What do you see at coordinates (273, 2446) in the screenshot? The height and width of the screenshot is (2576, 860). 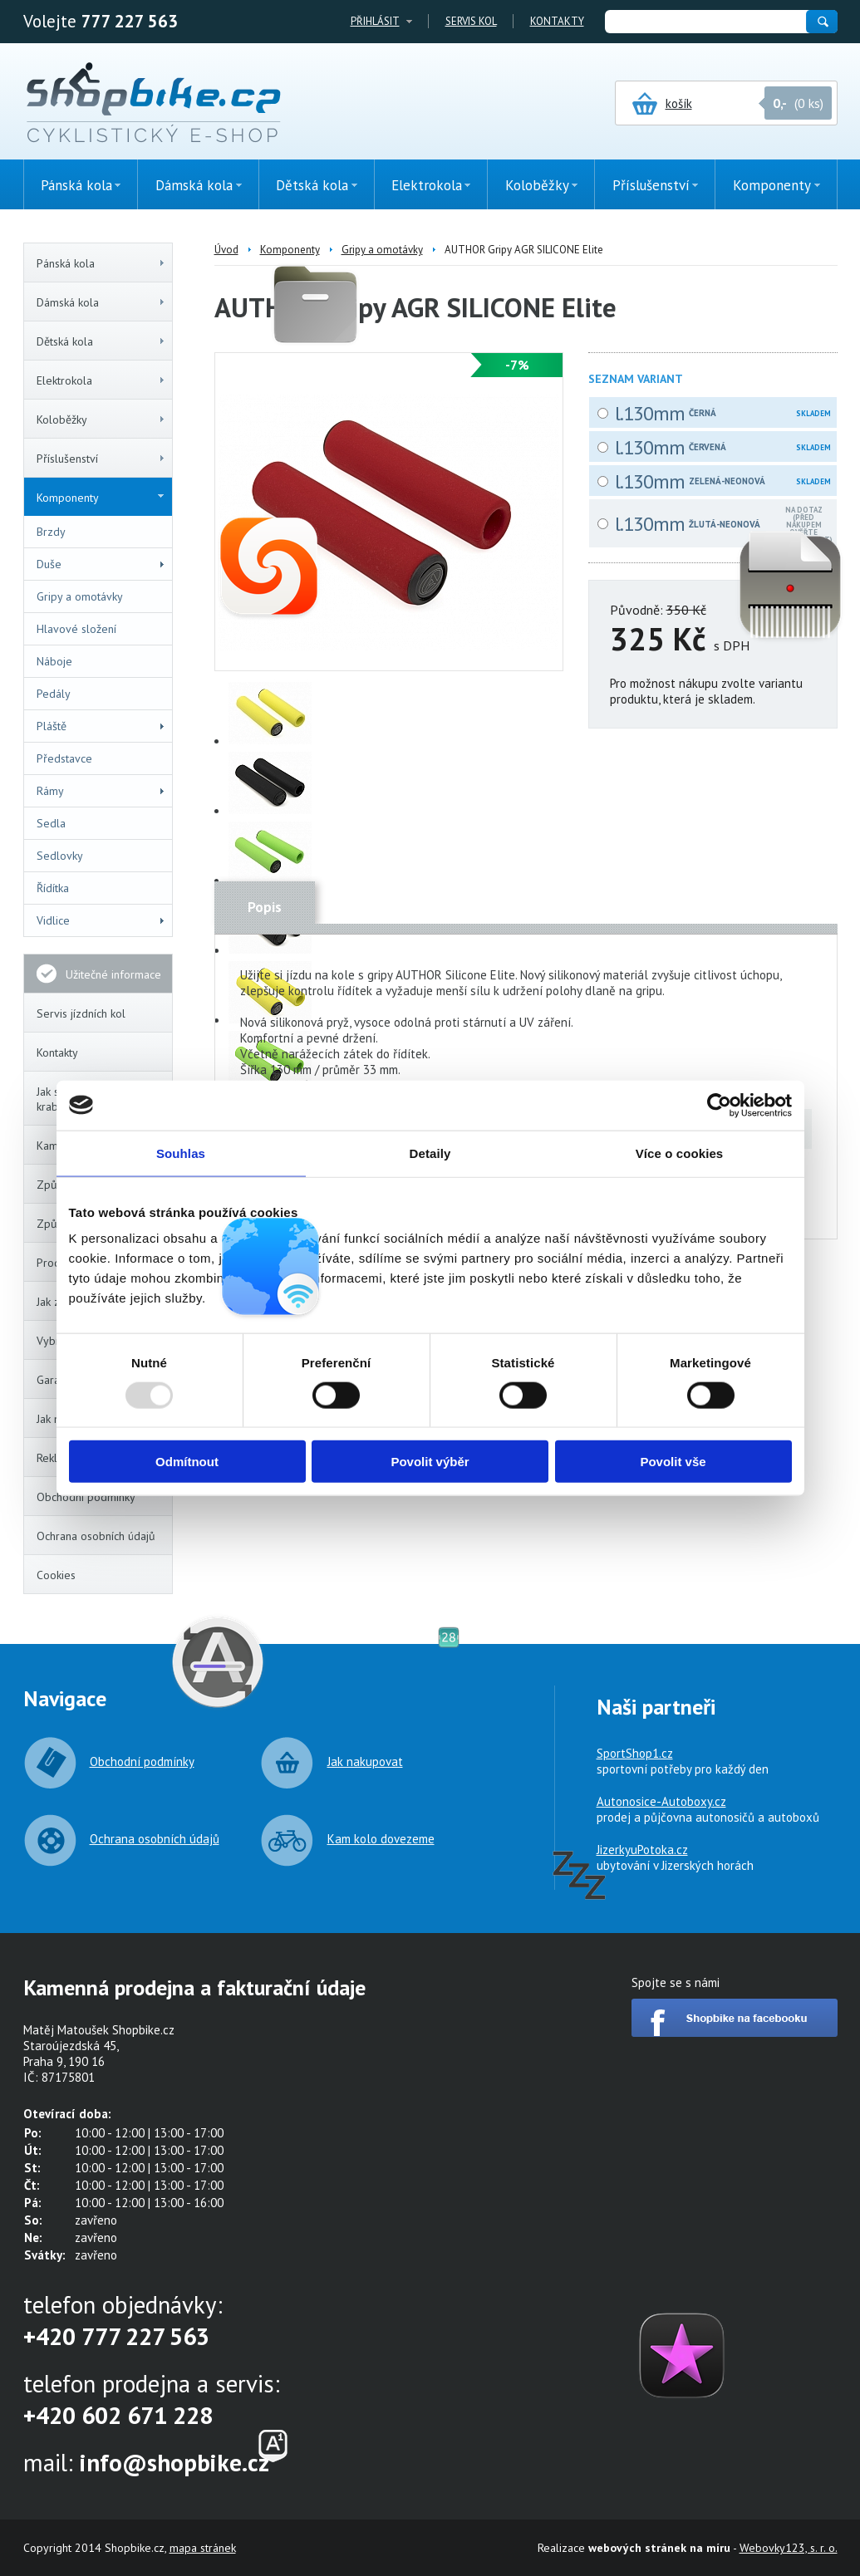 I see `indicates active keyboard input mode` at bounding box center [273, 2446].